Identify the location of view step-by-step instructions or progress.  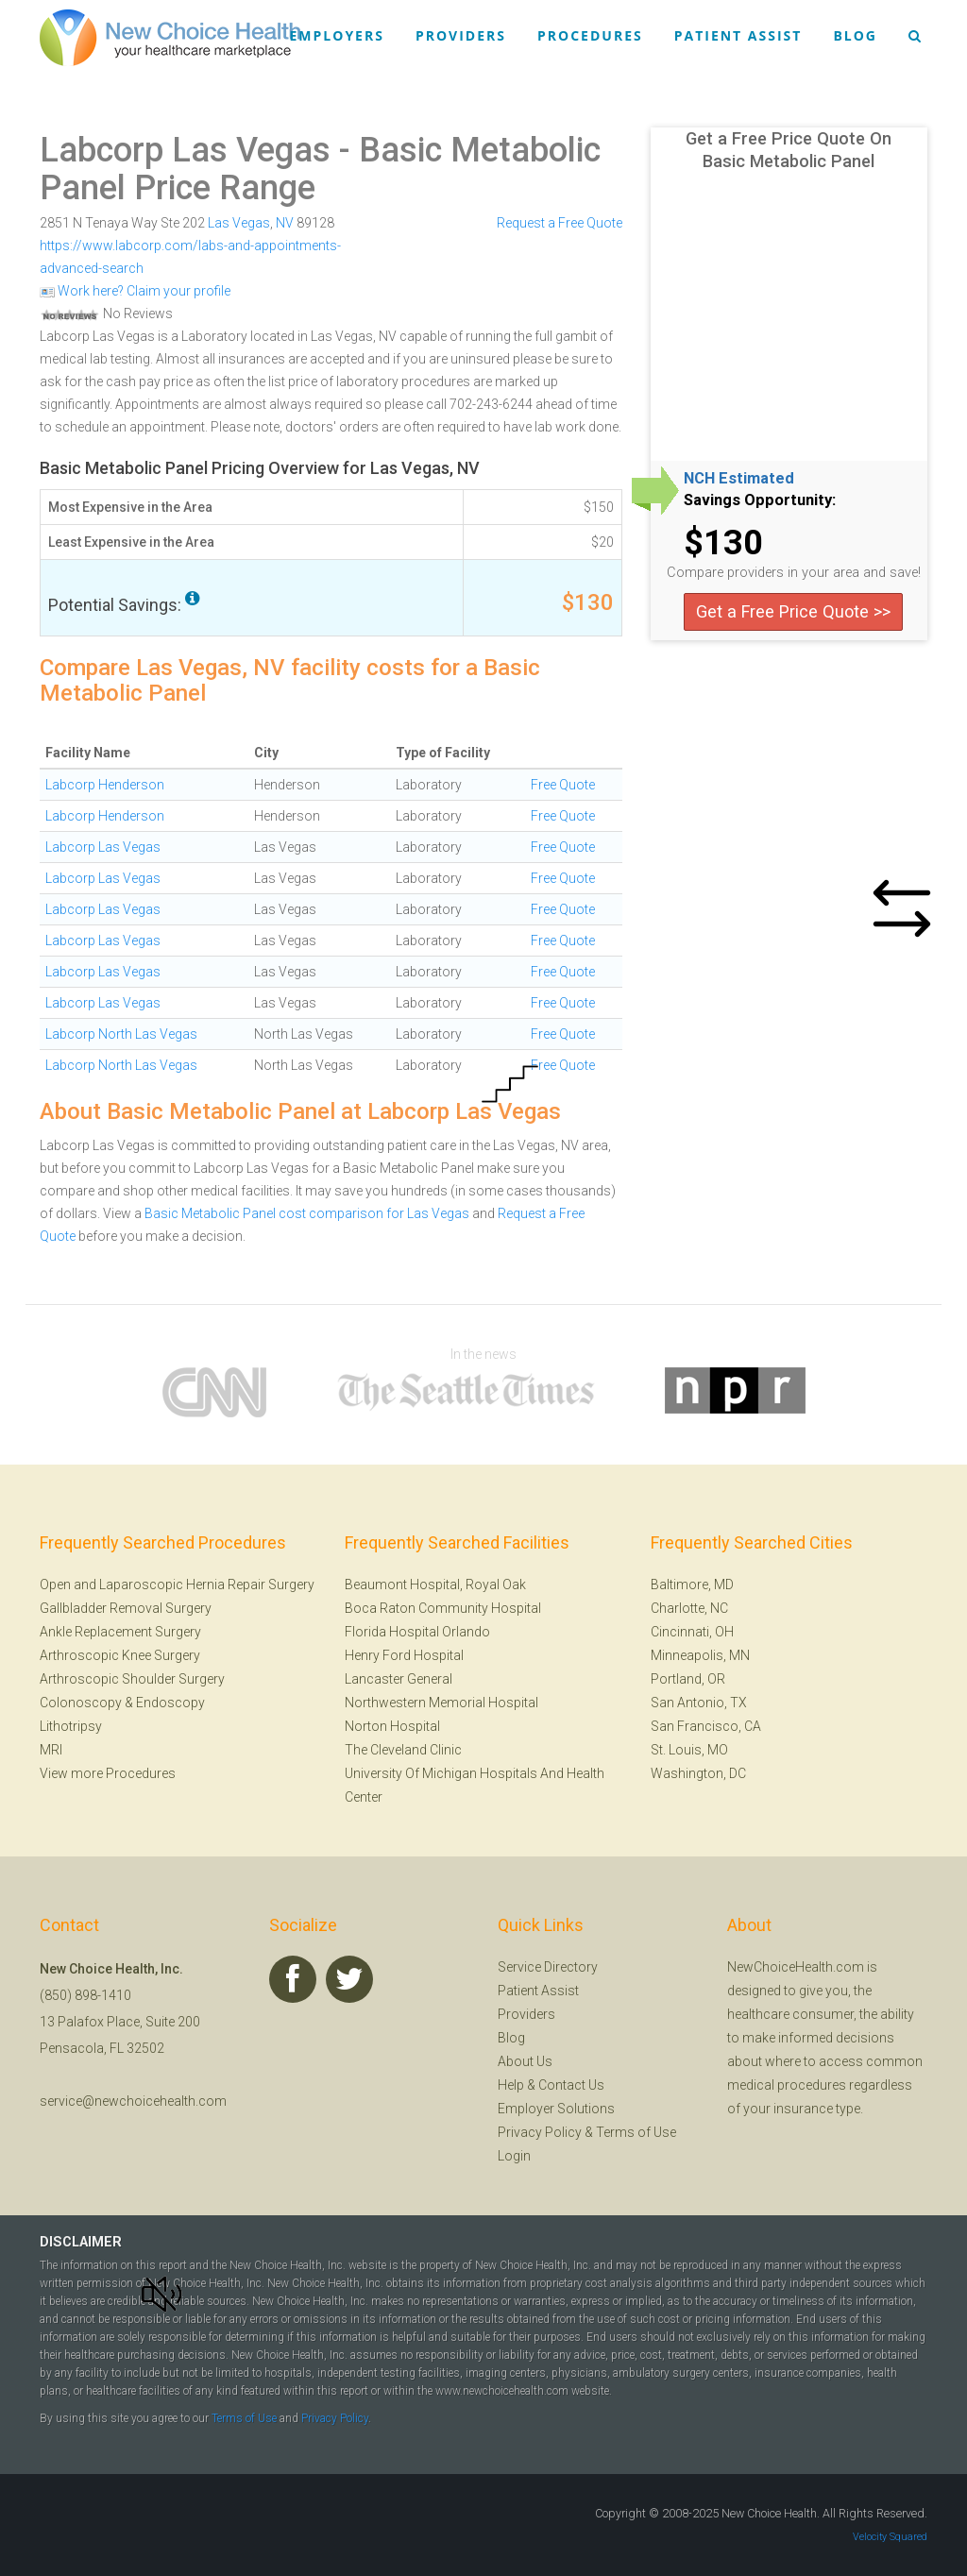
(510, 1084).